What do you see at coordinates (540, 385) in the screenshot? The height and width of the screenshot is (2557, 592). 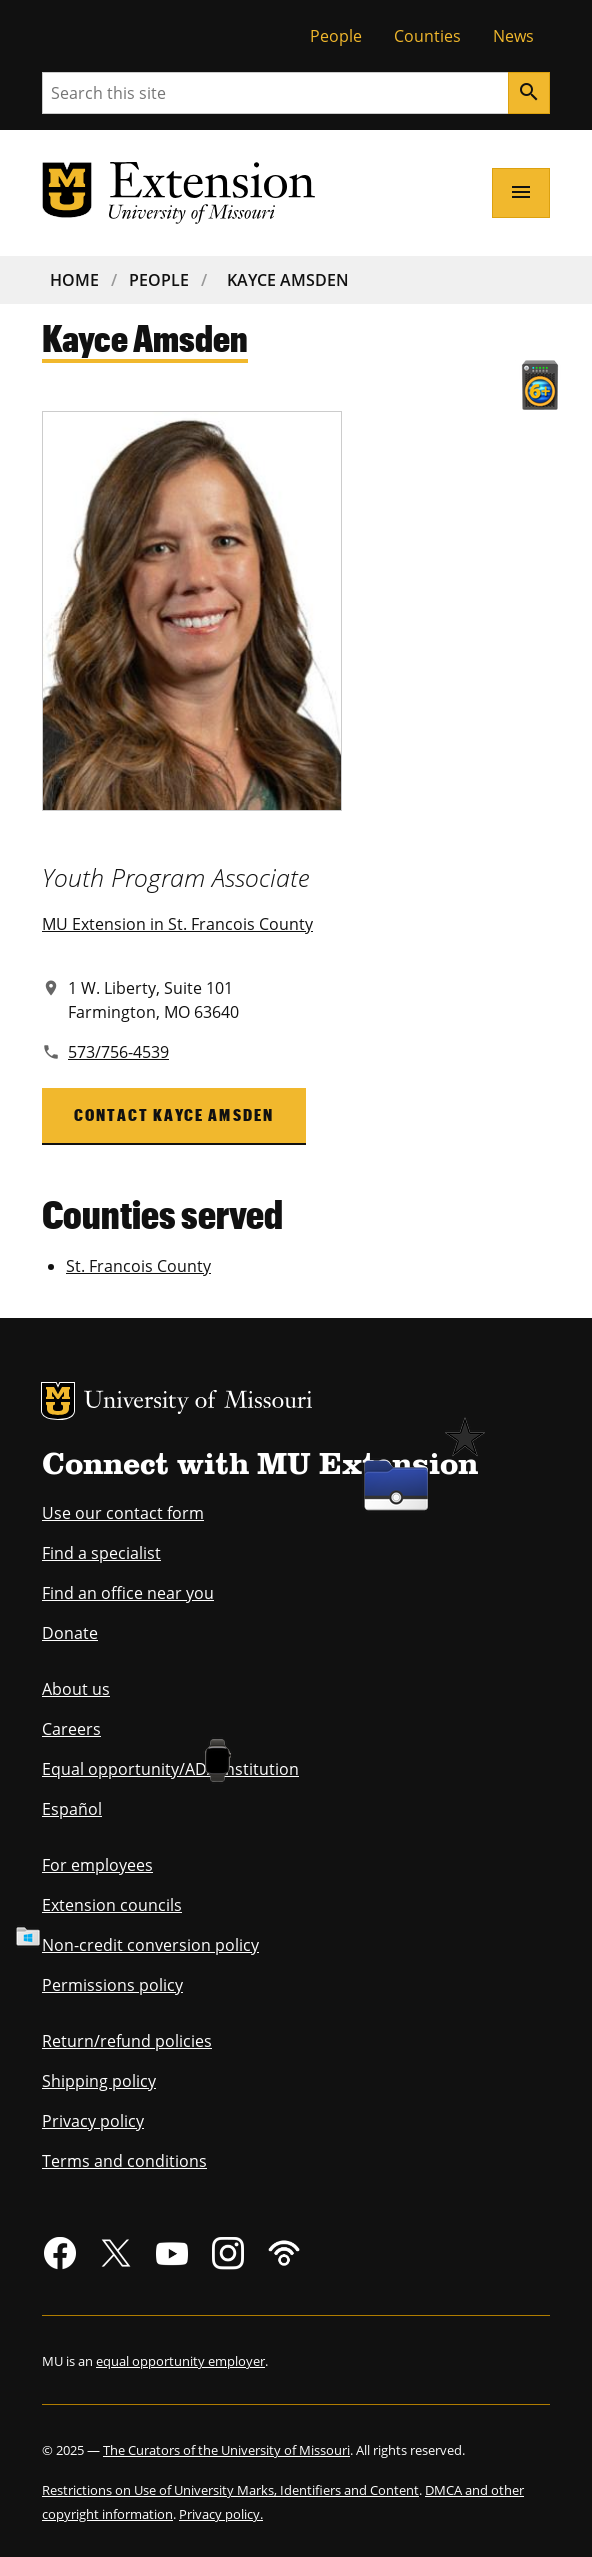 I see `RAID 6+ storage configuration or disk array` at bounding box center [540, 385].